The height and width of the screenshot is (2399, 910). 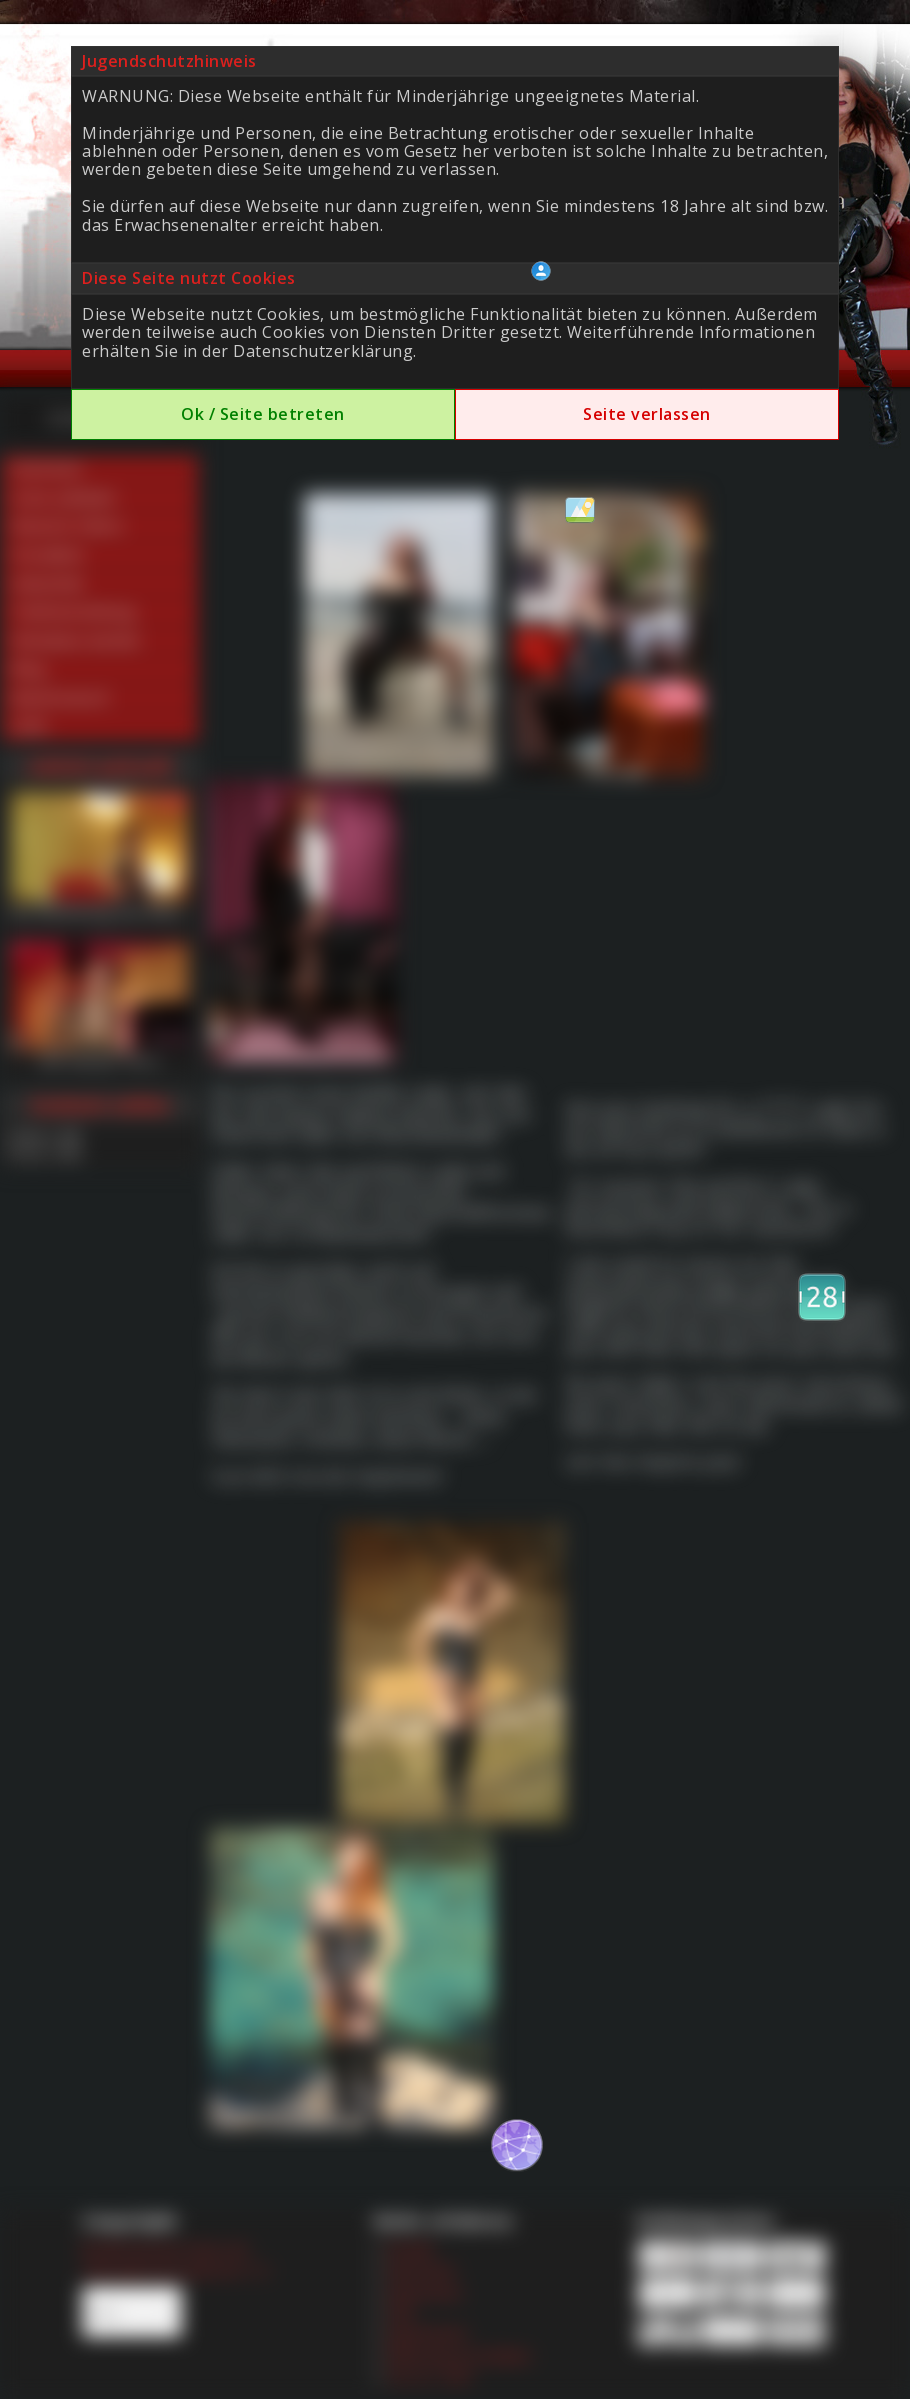 I want to click on open the calendar app, so click(x=822, y=1297).